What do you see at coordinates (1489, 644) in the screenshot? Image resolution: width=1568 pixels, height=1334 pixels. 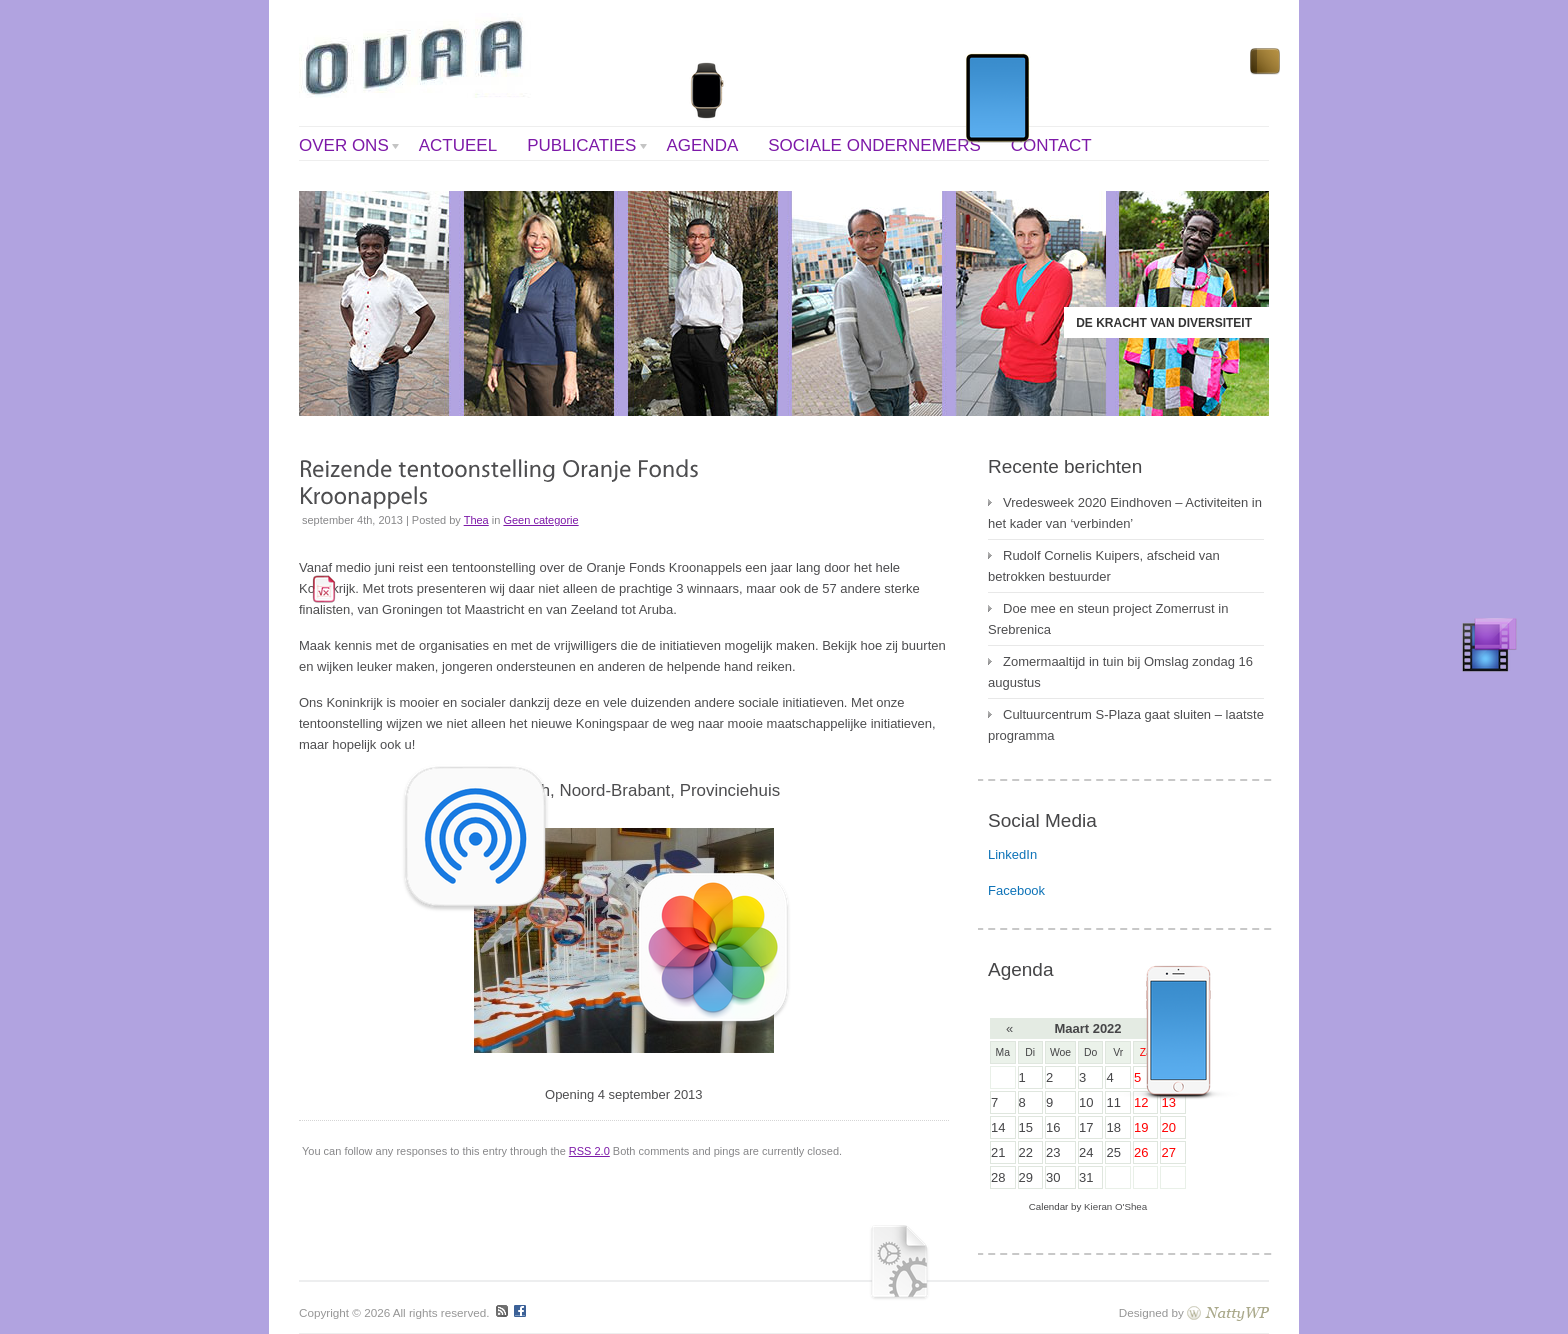 I see `filter media library by type or category` at bounding box center [1489, 644].